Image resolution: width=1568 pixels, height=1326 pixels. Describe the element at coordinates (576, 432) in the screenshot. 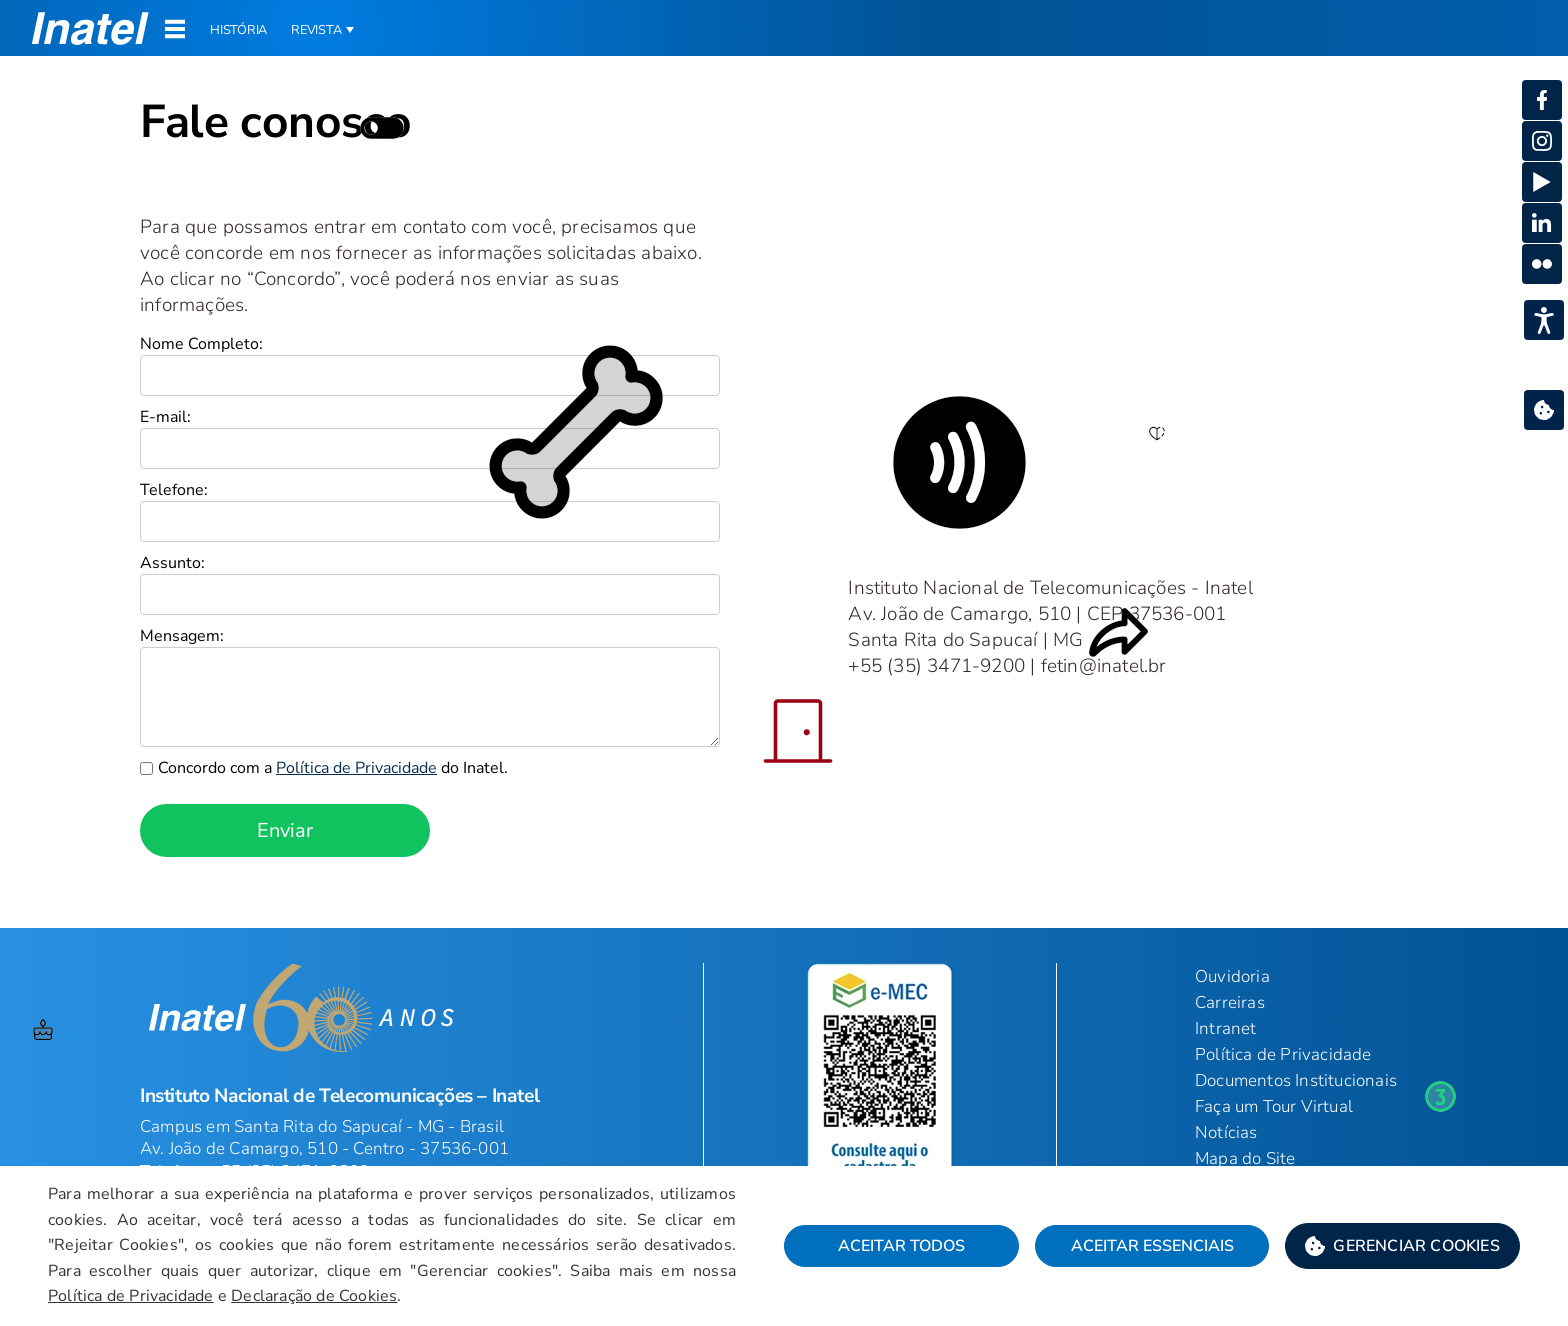

I see `access pet-related features or settings` at that location.